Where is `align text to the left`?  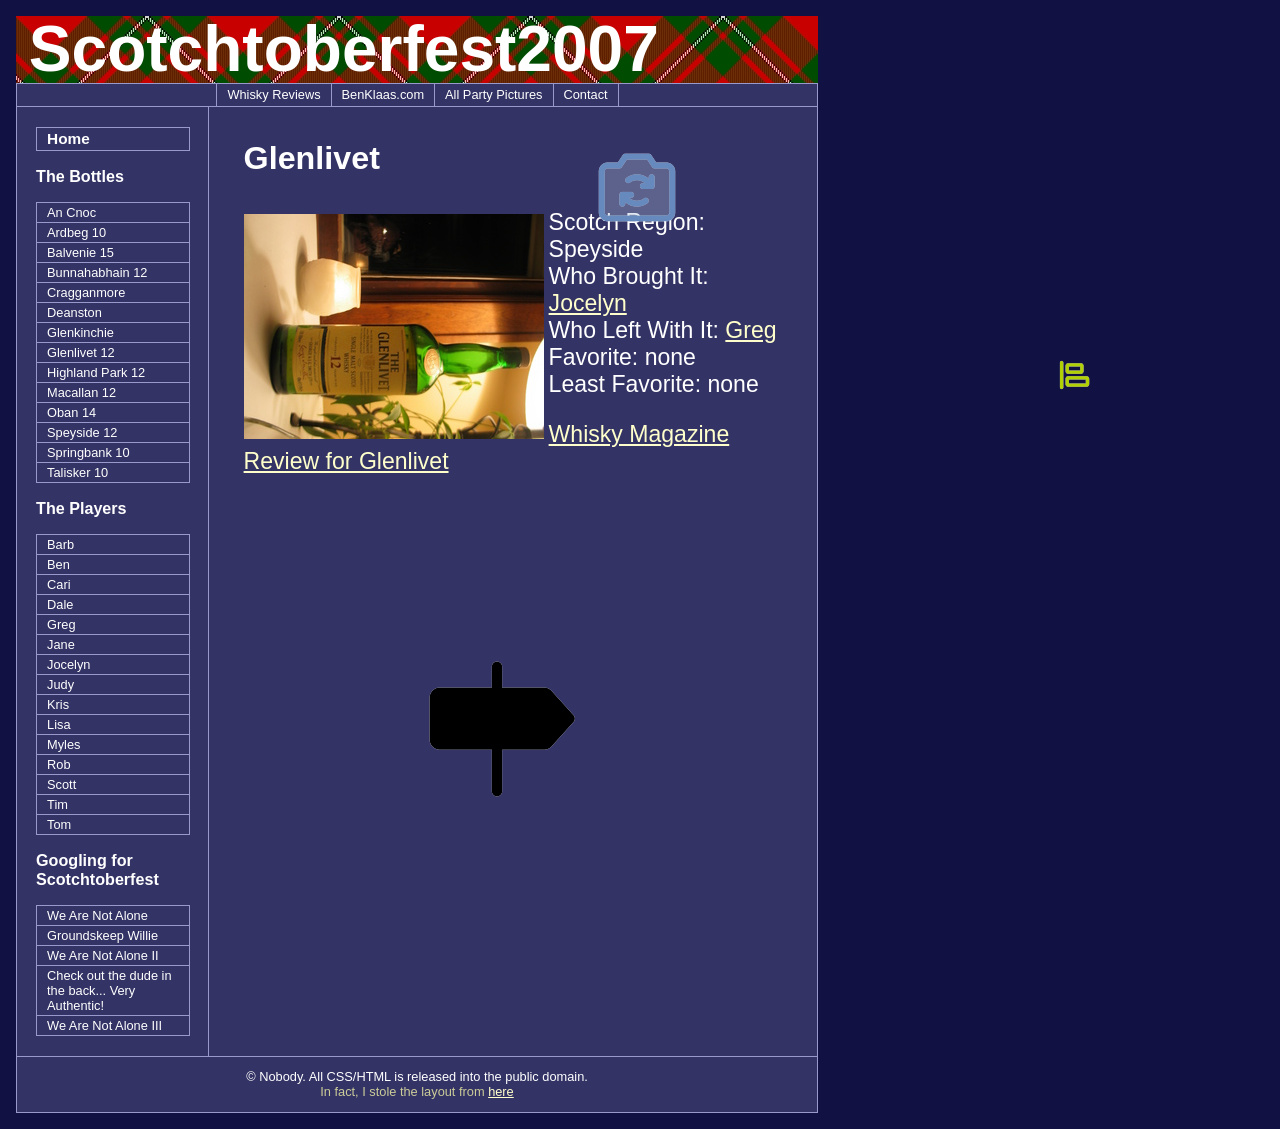
align text to the left is located at coordinates (1074, 375).